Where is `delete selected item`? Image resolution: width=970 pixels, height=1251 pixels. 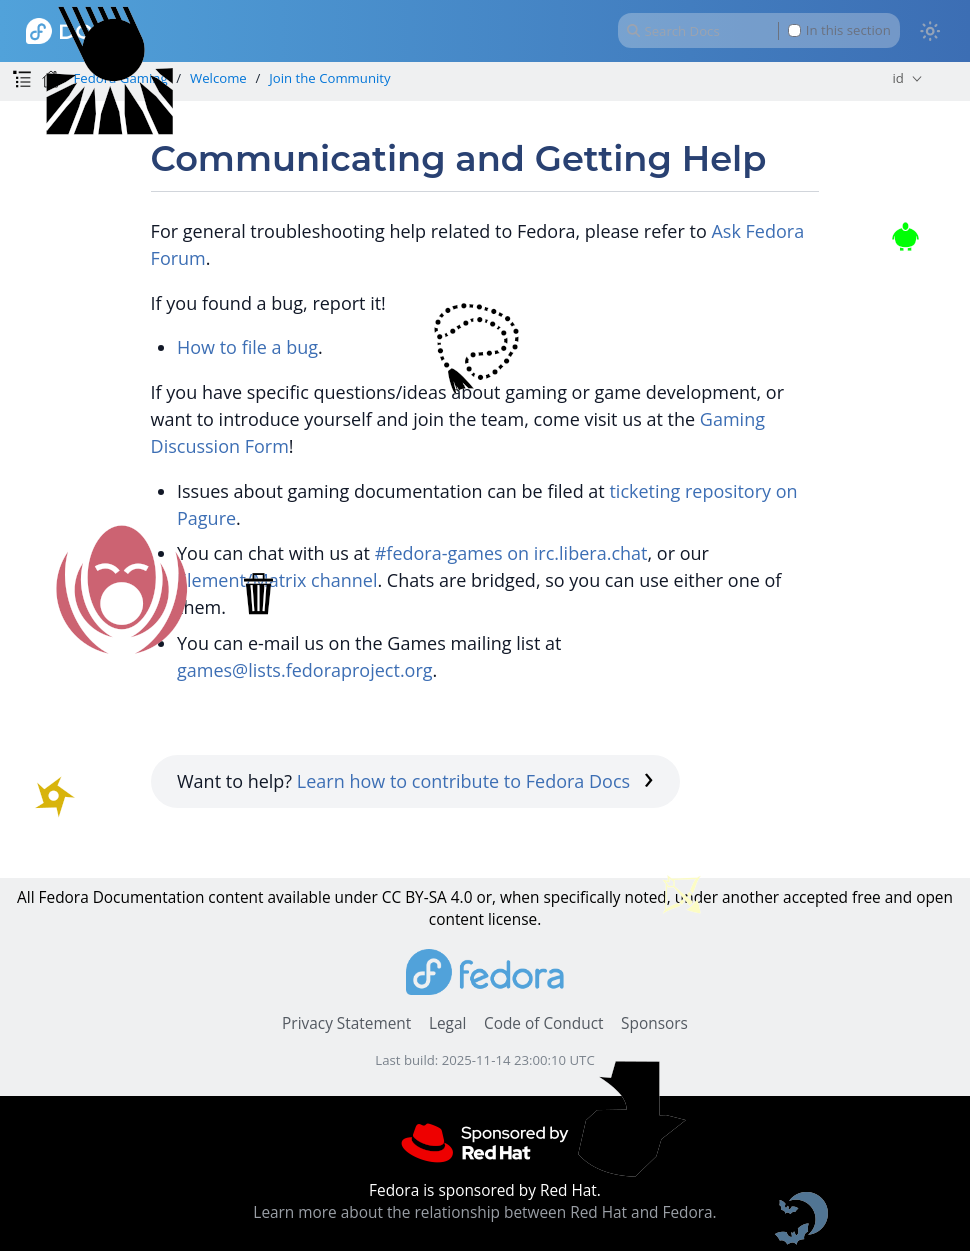 delete selected item is located at coordinates (258, 589).